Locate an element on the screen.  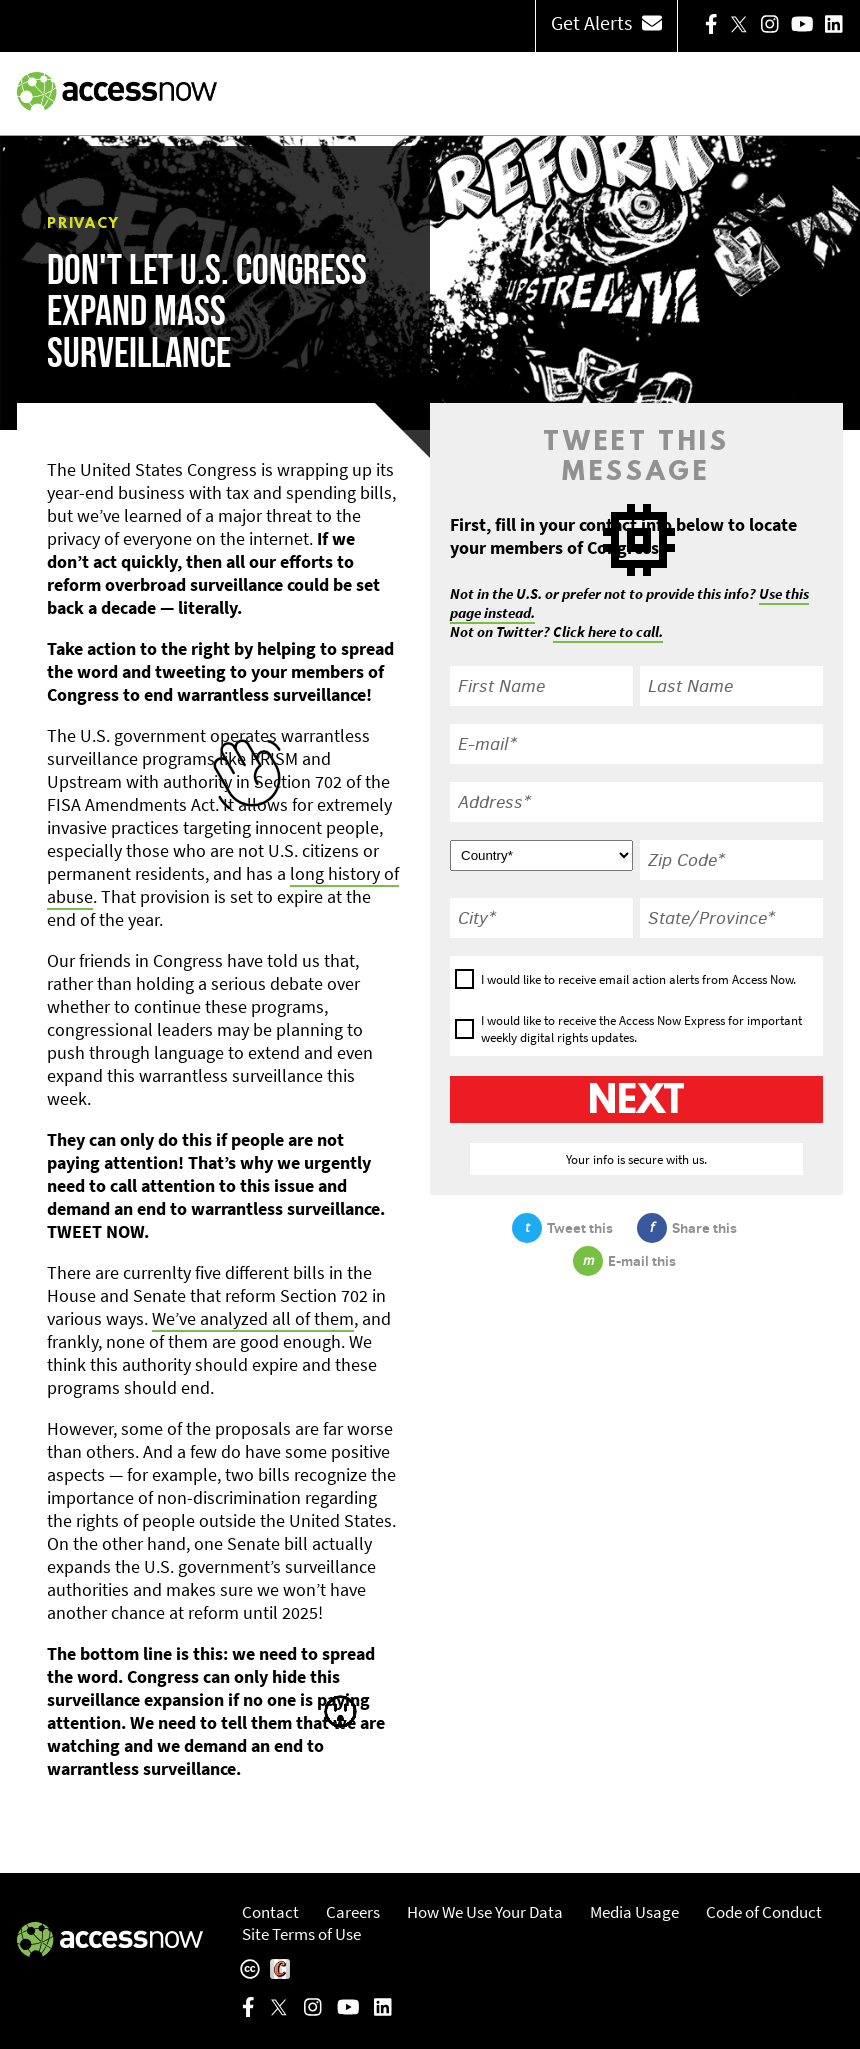
greet or welcome new users is located at coordinates (247, 773).